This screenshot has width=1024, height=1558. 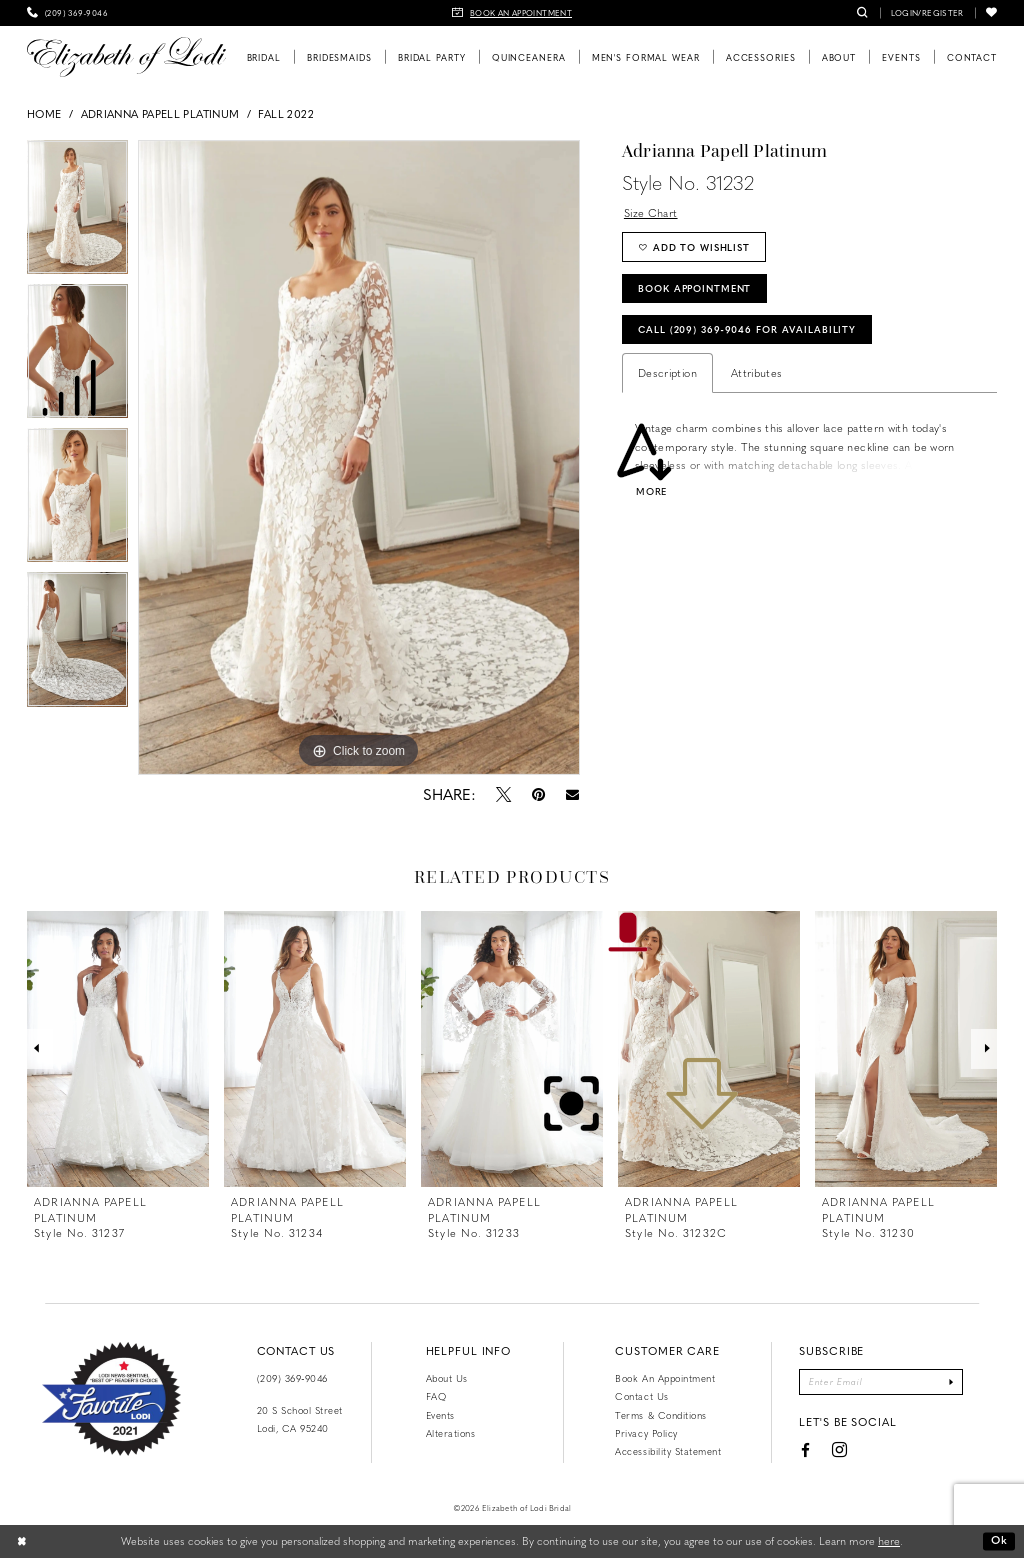 What do you see at coordinates (628, 932) in the screenshot?
I see `align selected element to bottom` at bounding box center [628, 932].